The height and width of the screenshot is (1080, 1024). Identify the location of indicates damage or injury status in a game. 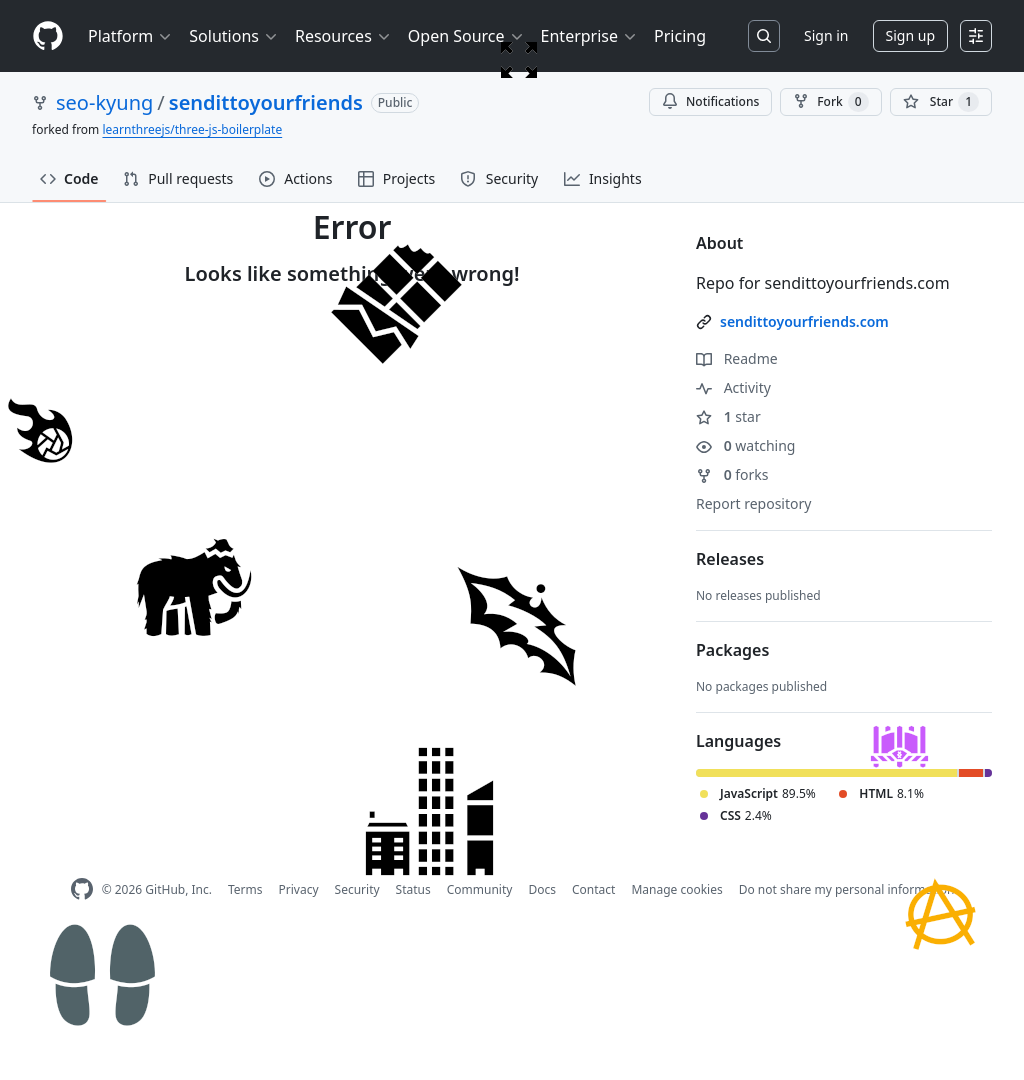
(516, 626).